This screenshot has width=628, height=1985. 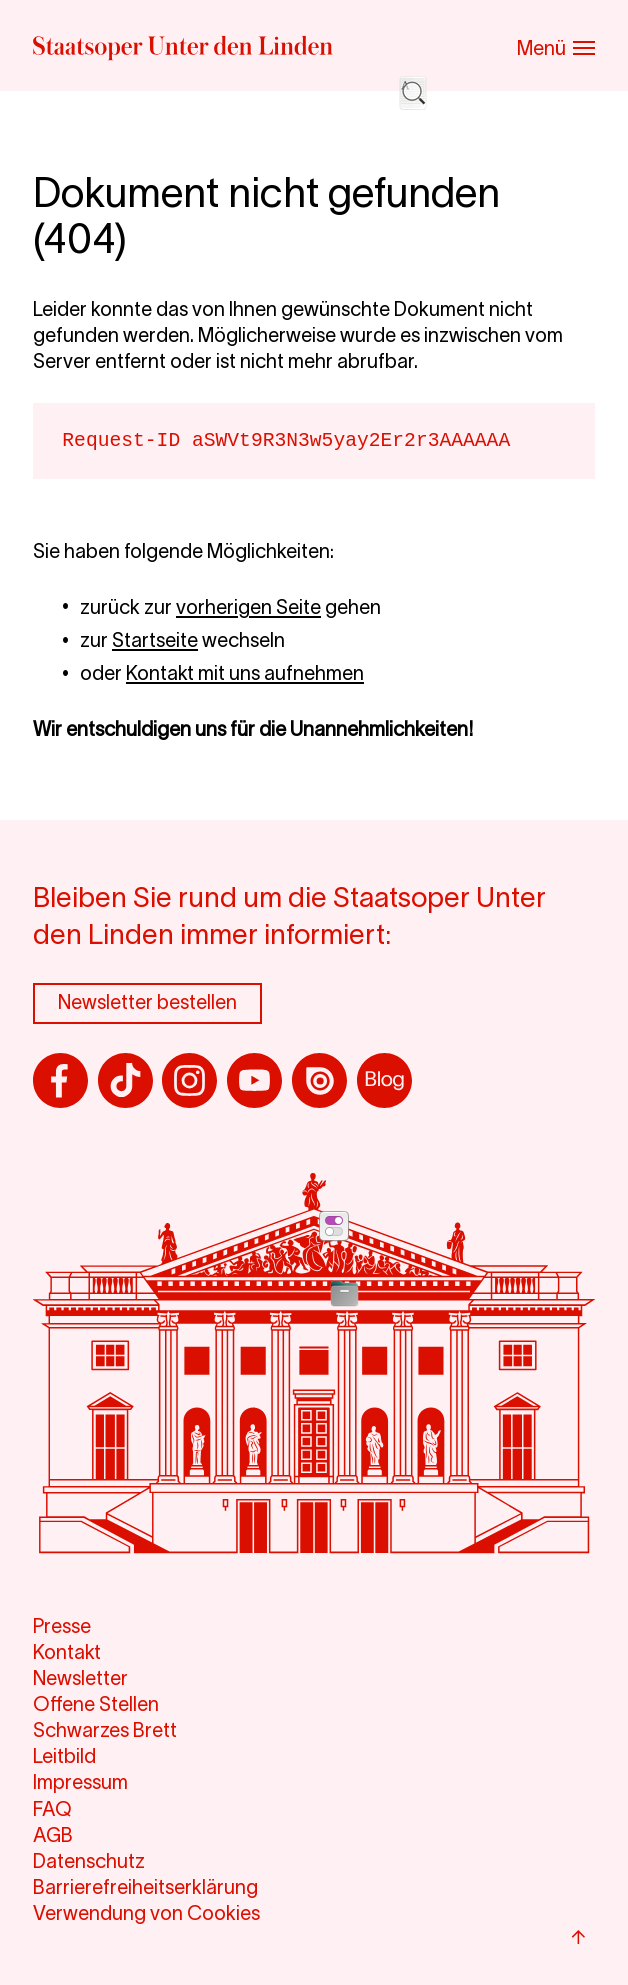 I want to click on open gnome tweaks to customize system settings, so click(x=334, y=1226).